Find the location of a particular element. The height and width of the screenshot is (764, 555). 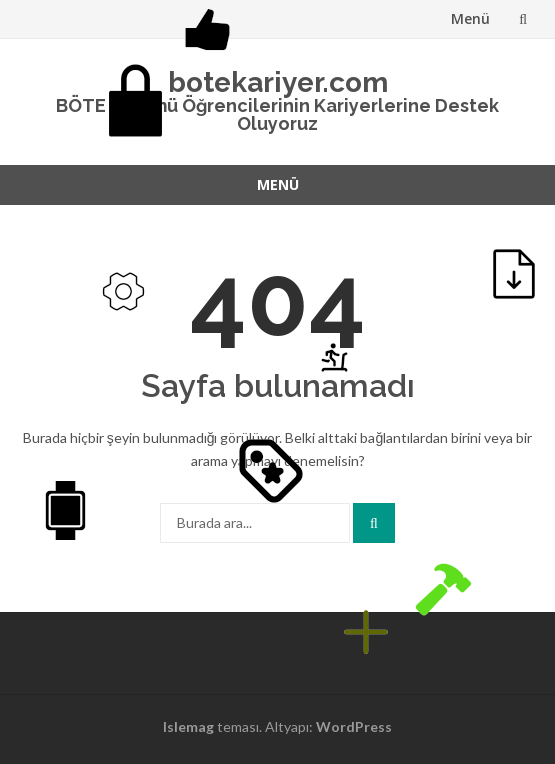

add a new item is located at coordinates (366, 632).